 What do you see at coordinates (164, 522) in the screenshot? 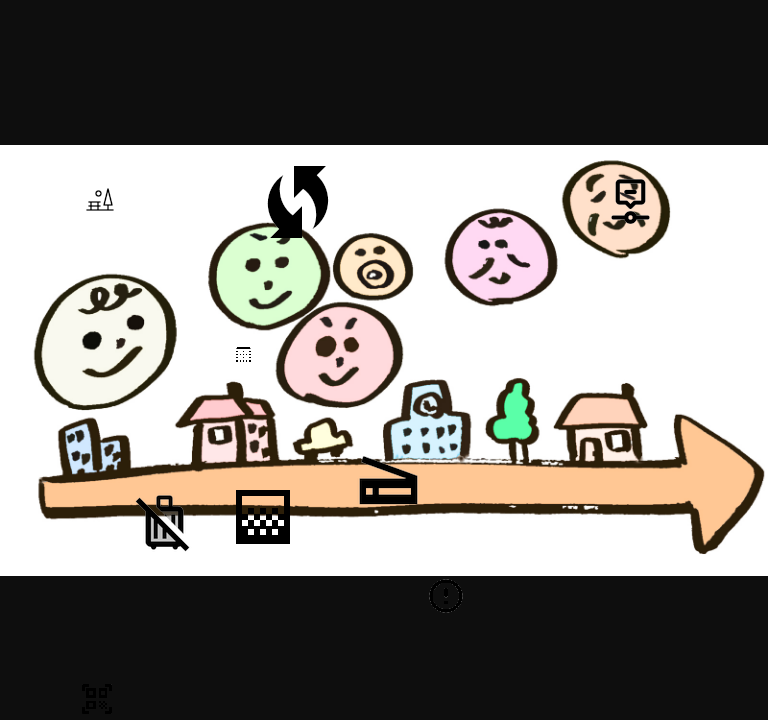
I see `no luggage allowed in this area` at bounding box center [164, 522].